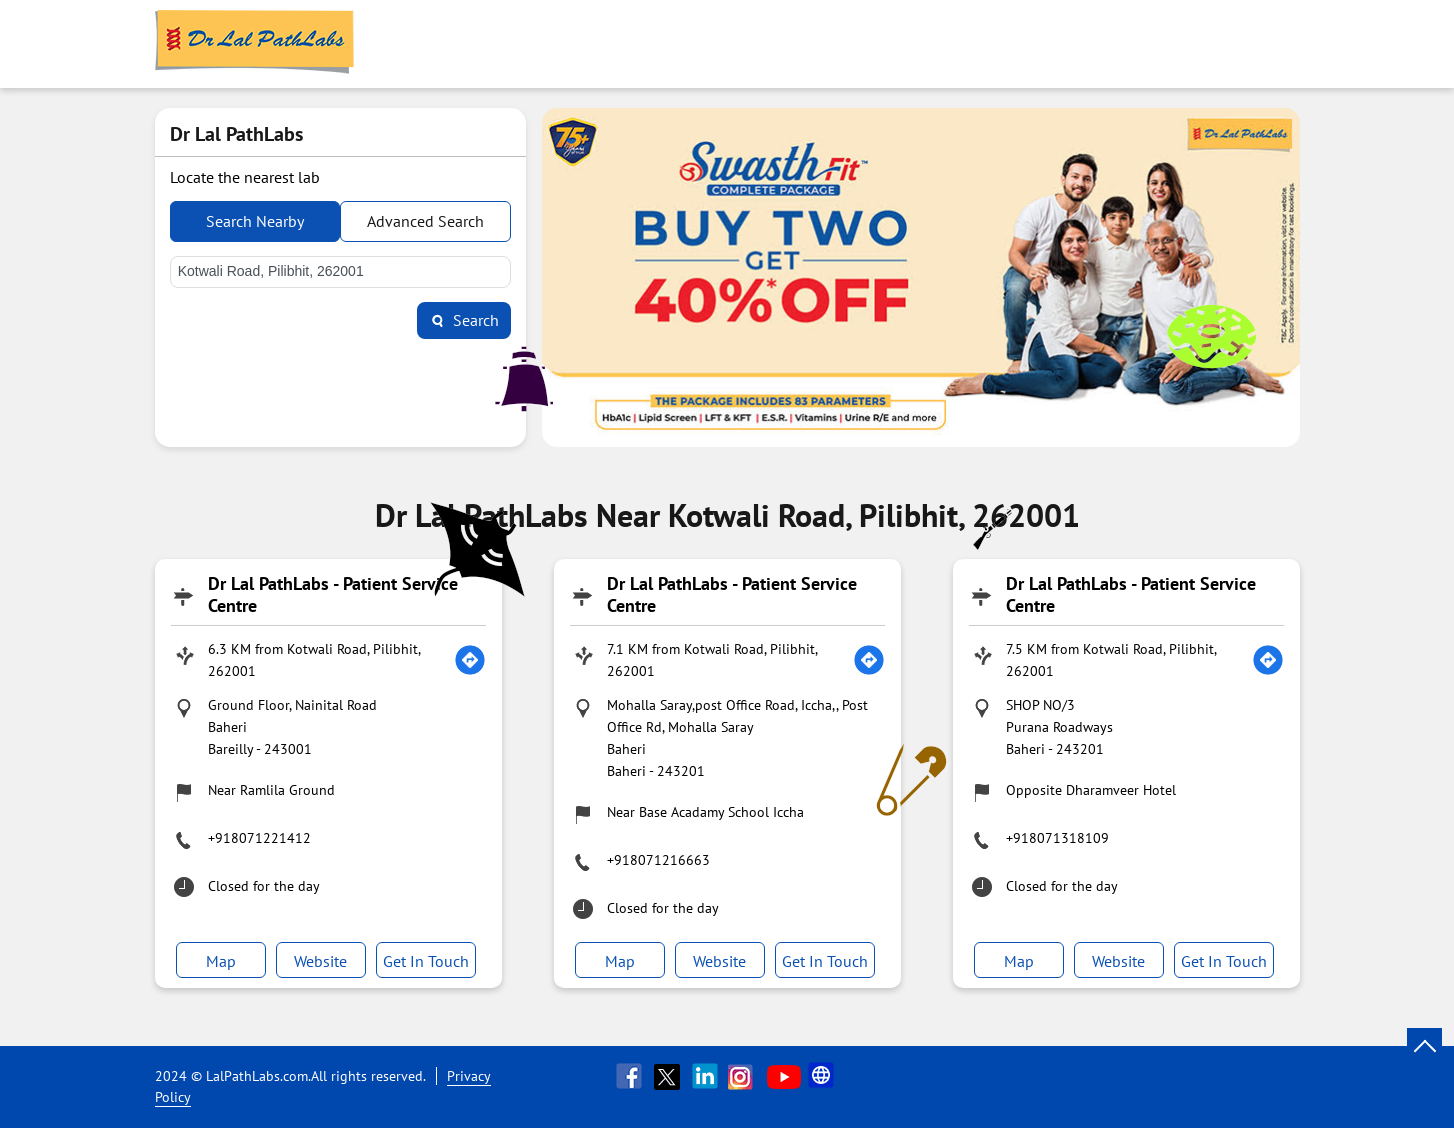 This screenshot has width=1454, height=1128. What do you see at coordinates (1211, 336) in the screenshot?
I see `access food or bakery category` at bounding box center [1211, 336].